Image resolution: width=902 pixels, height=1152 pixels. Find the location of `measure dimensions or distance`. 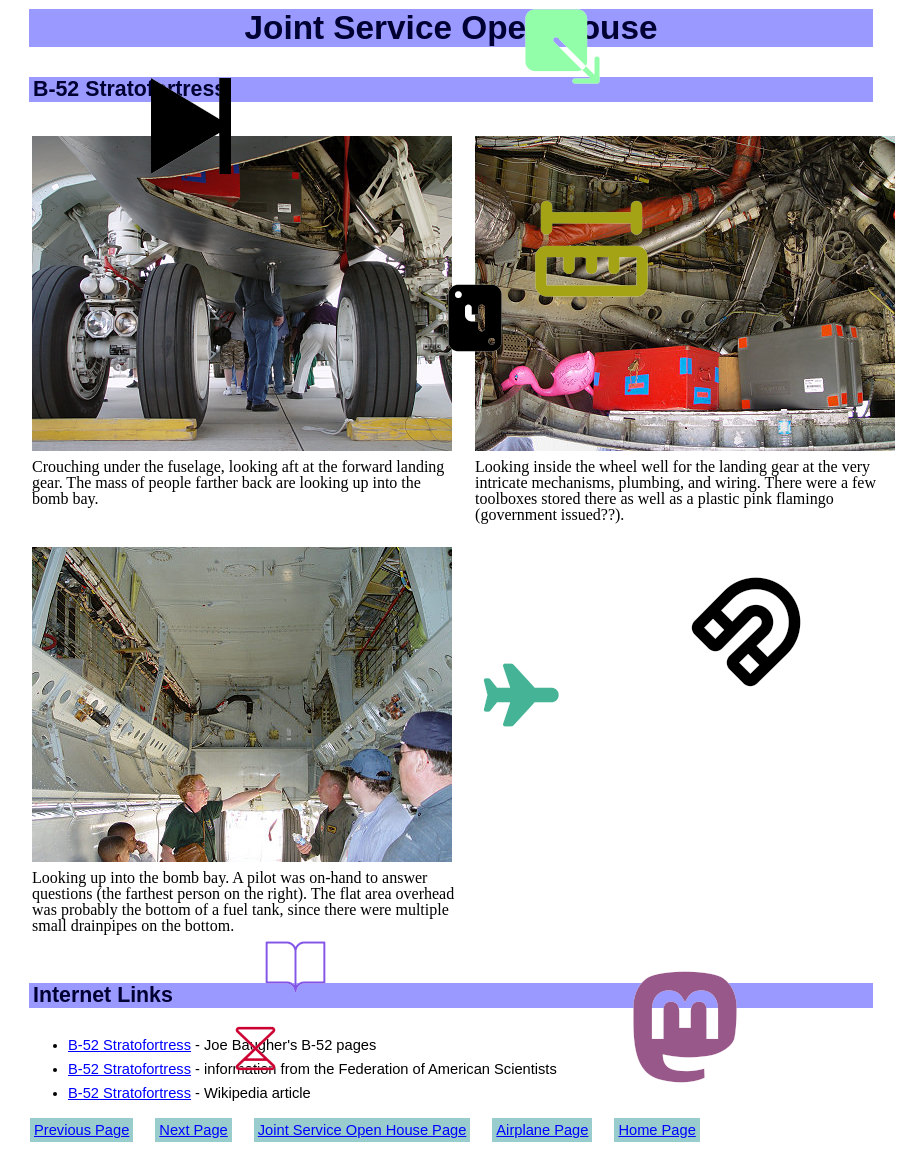

measure dimensions or distance is located at coordinates (591, 251).